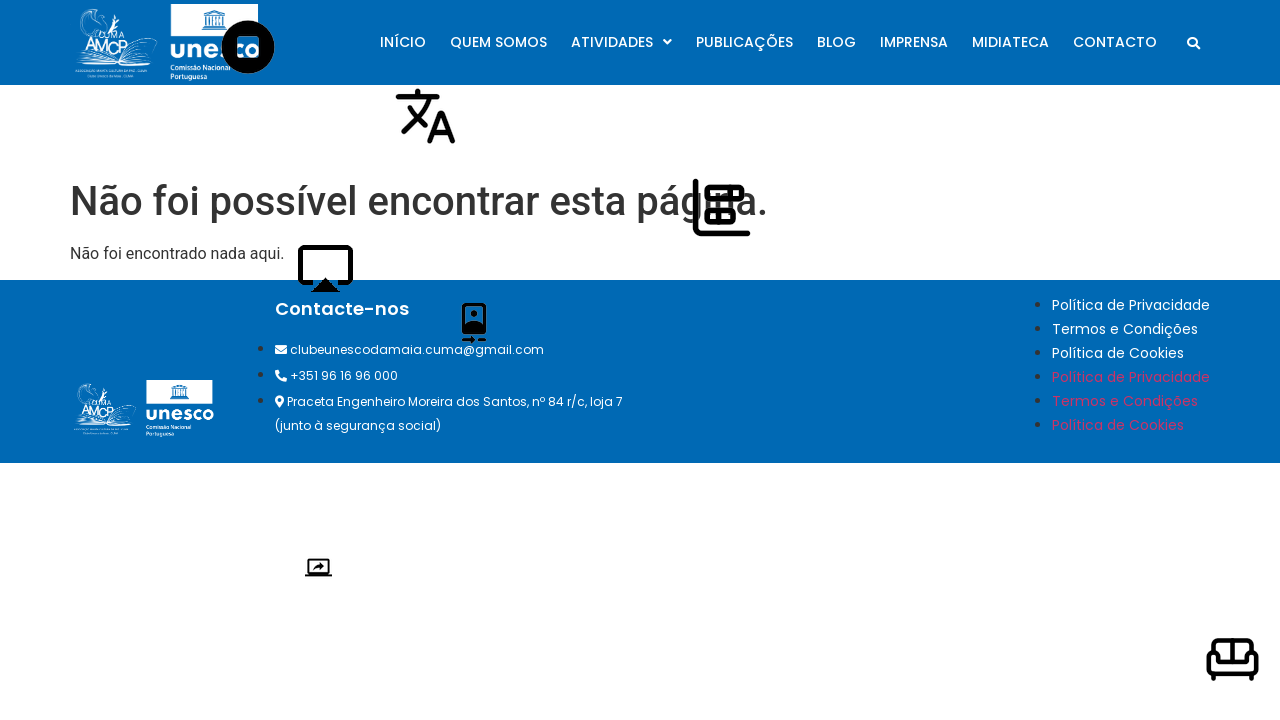 The width and height of the screenshot is (1280, 720). Describe the element at coordinates (325, 267) in the screenshot. I see `stream content to an external display` at that location.